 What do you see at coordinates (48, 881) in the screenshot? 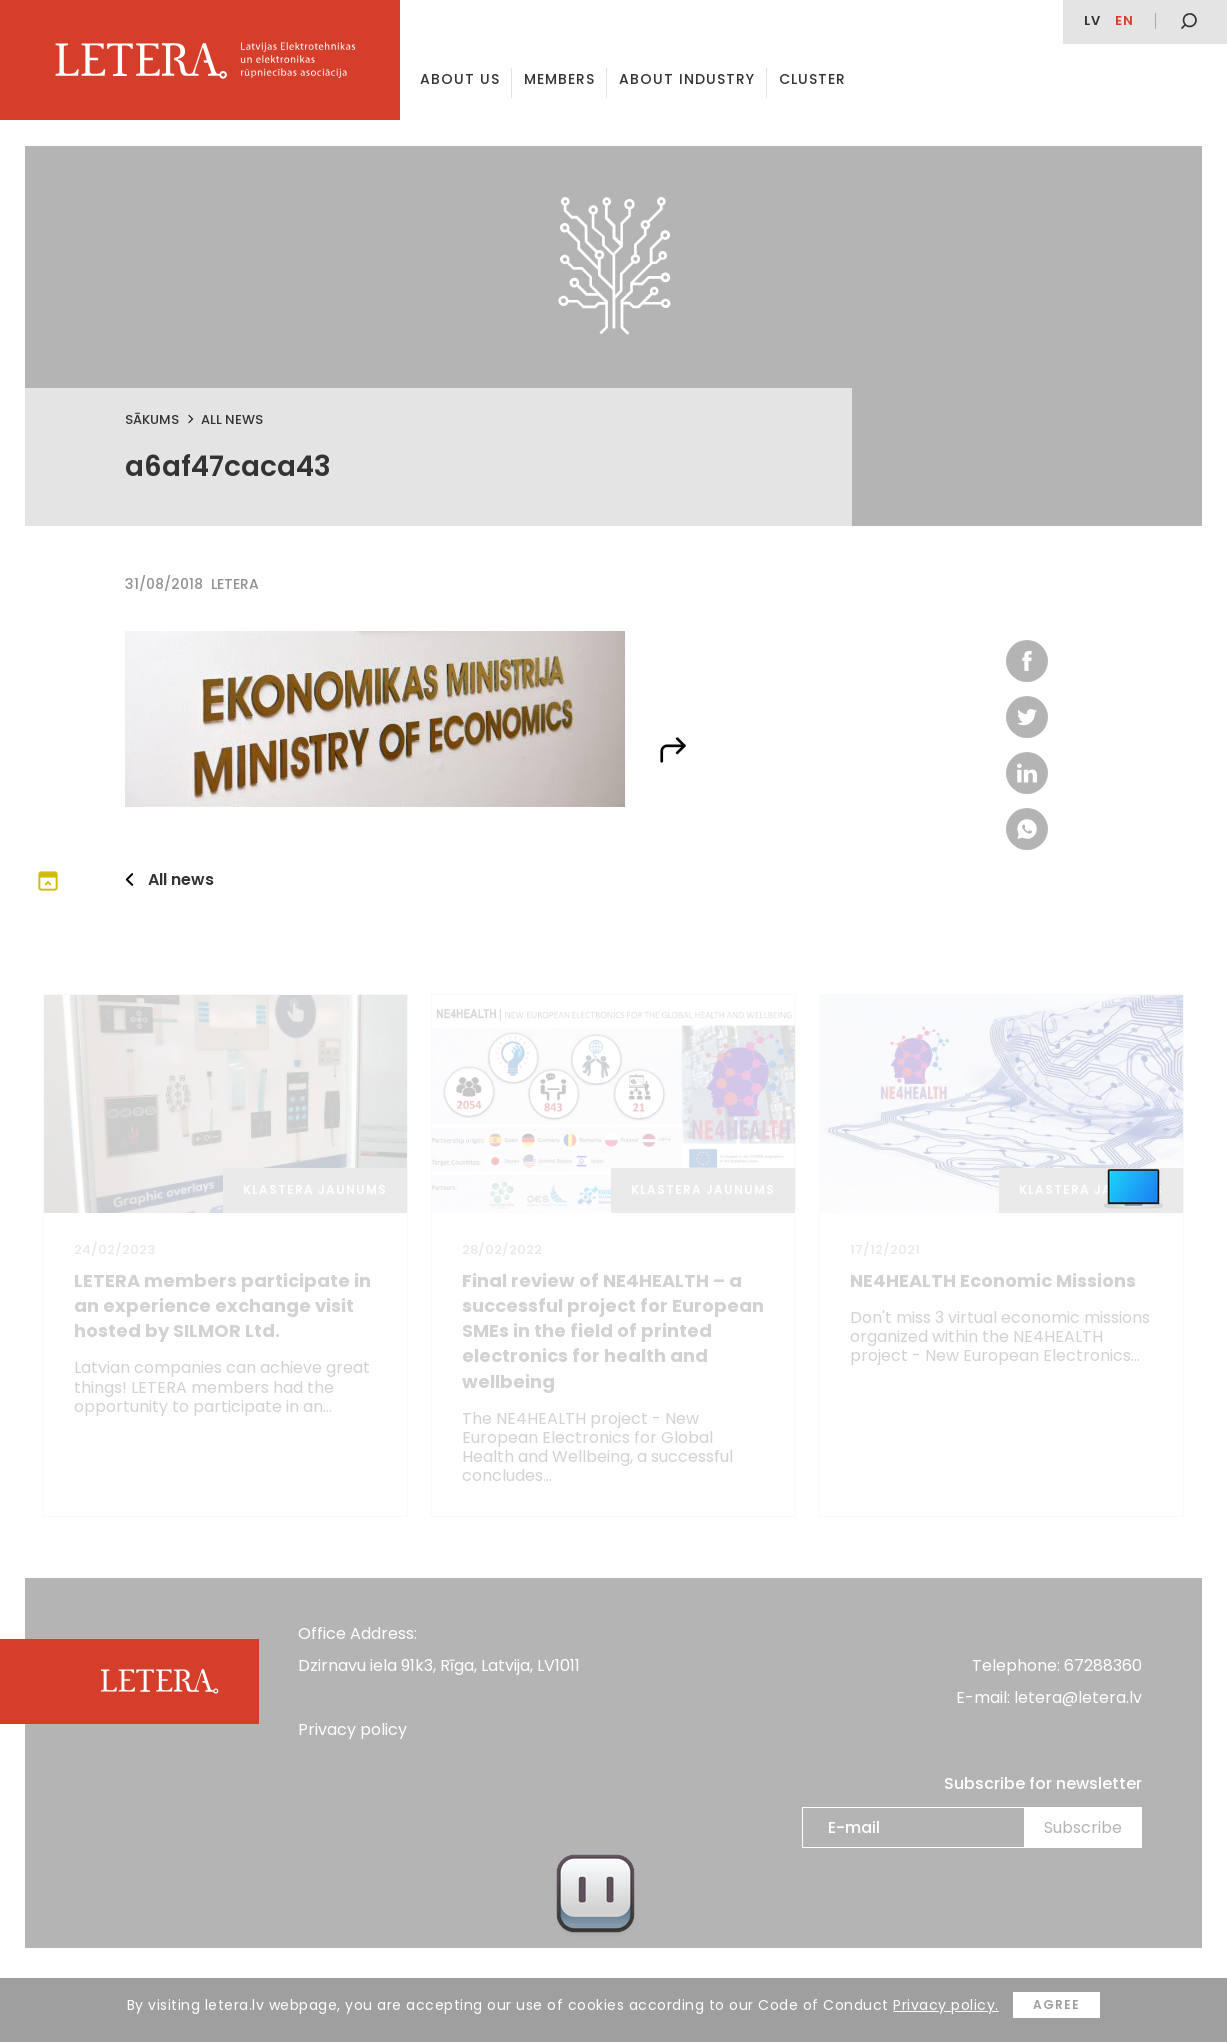
I see `collapse the navigation bar` at bounding box center [48, 881].